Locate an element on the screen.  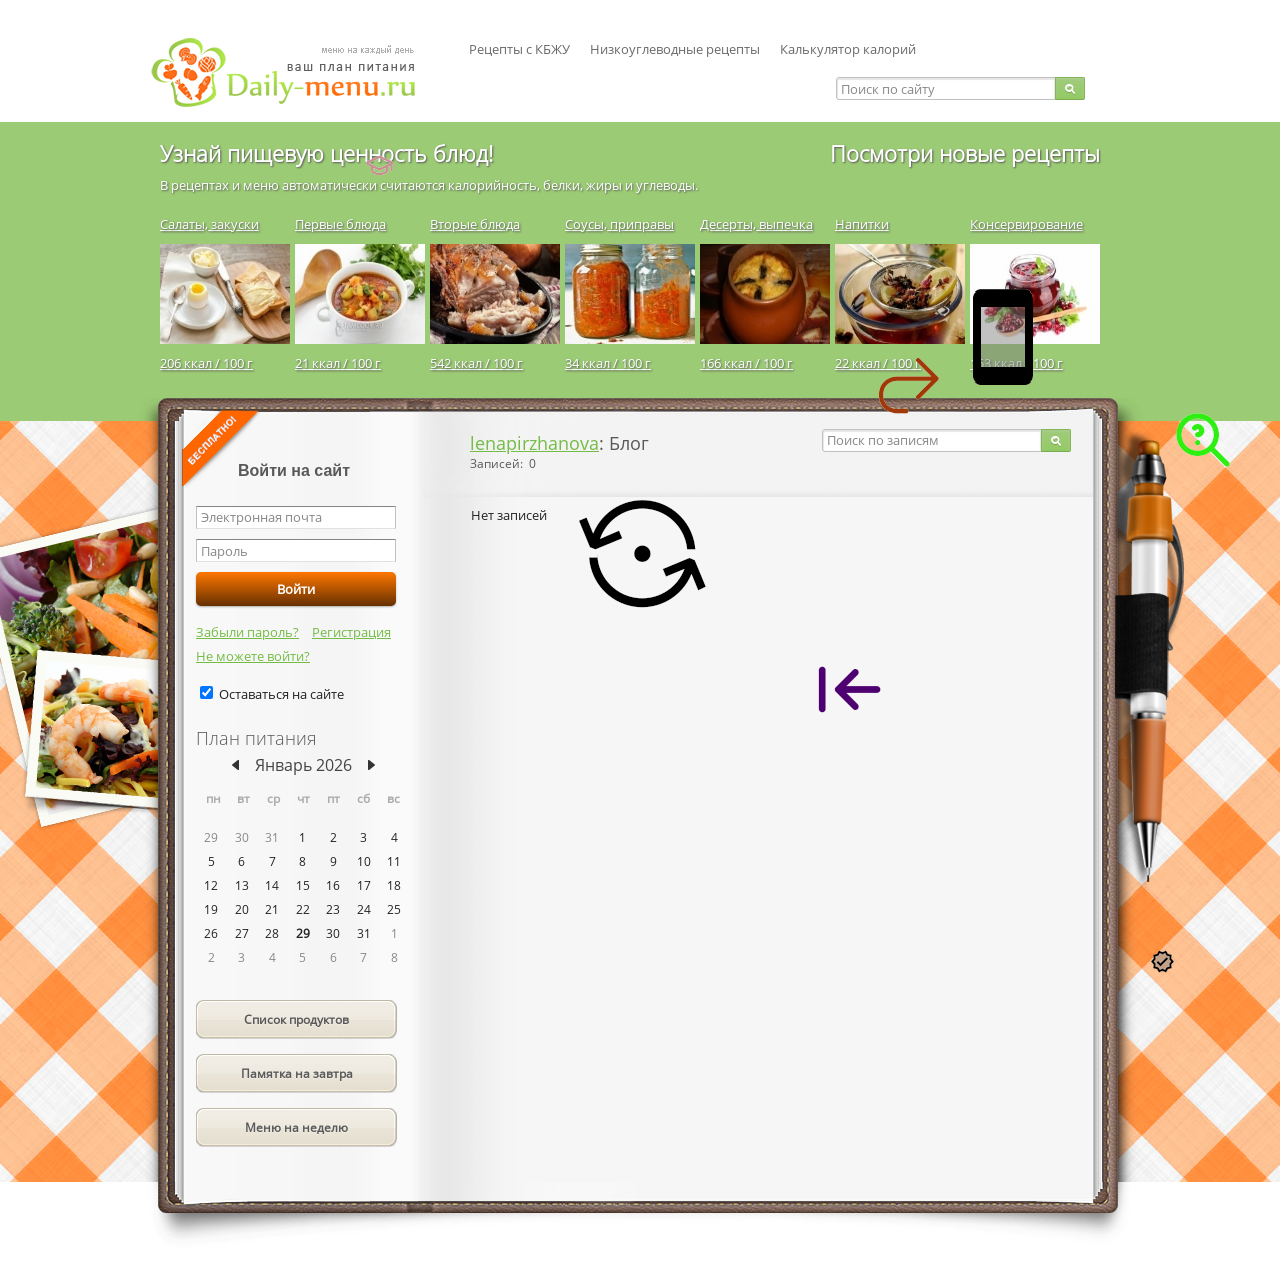
skip to the beginning of a track or playlist is located at coordinates (848, 689).